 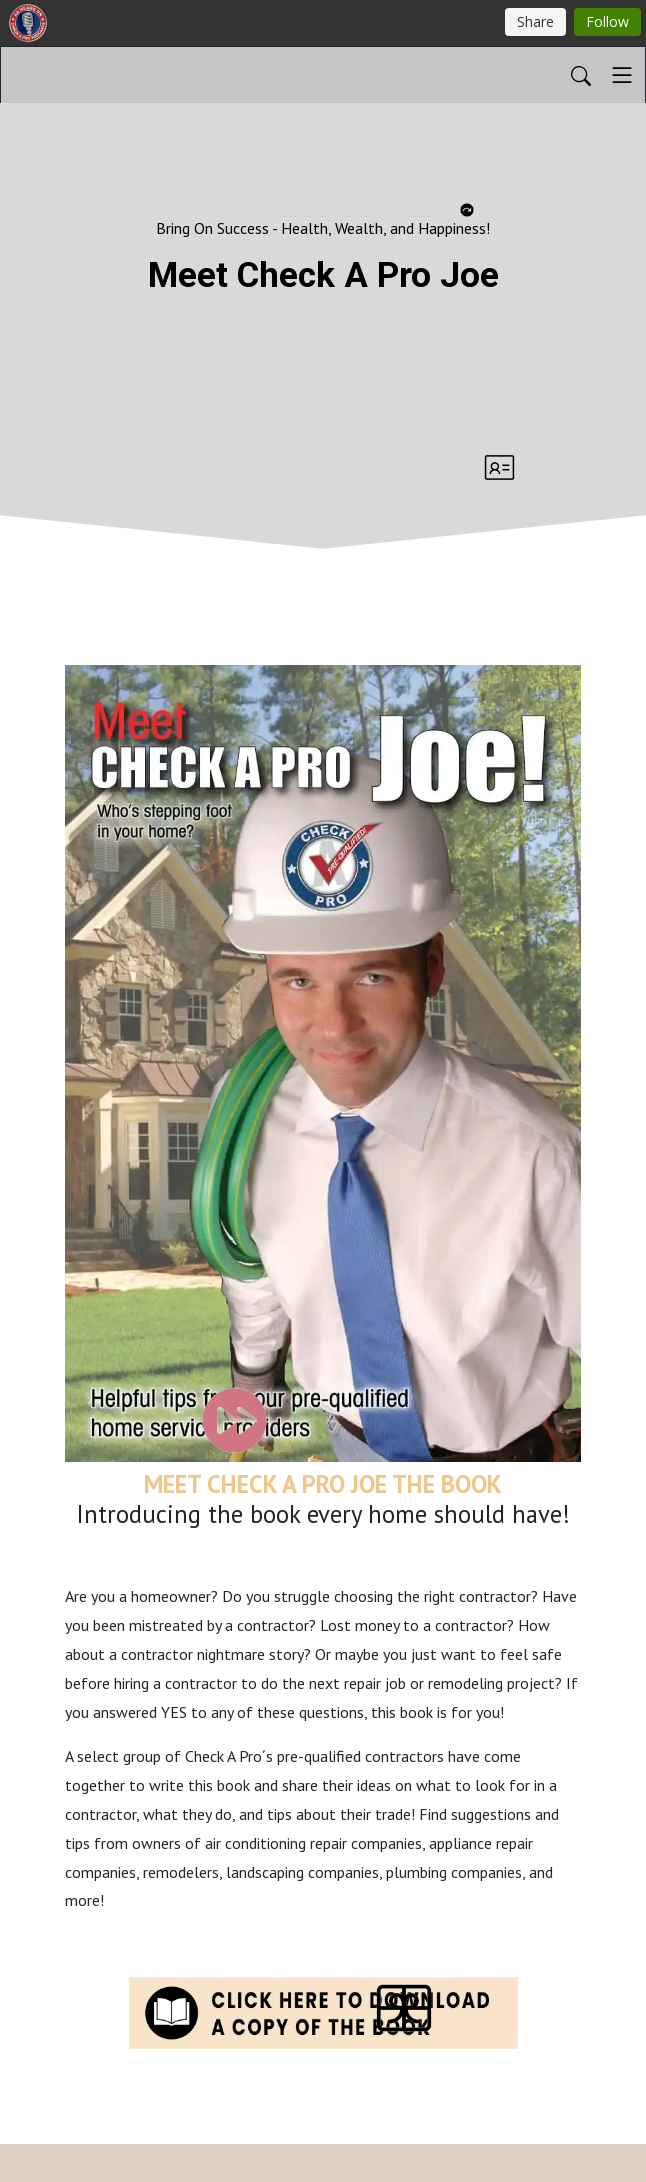 What do you see at coordinates (499, 467) in the screenshot?
I see `view your profile or account information` at bounding box center [499, 467].